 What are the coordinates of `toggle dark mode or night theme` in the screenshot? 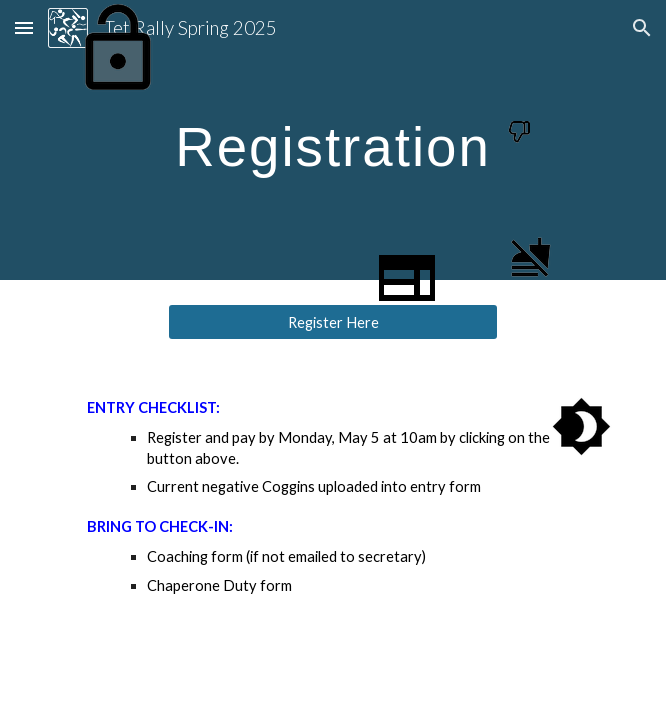 It's located at (581, 426).